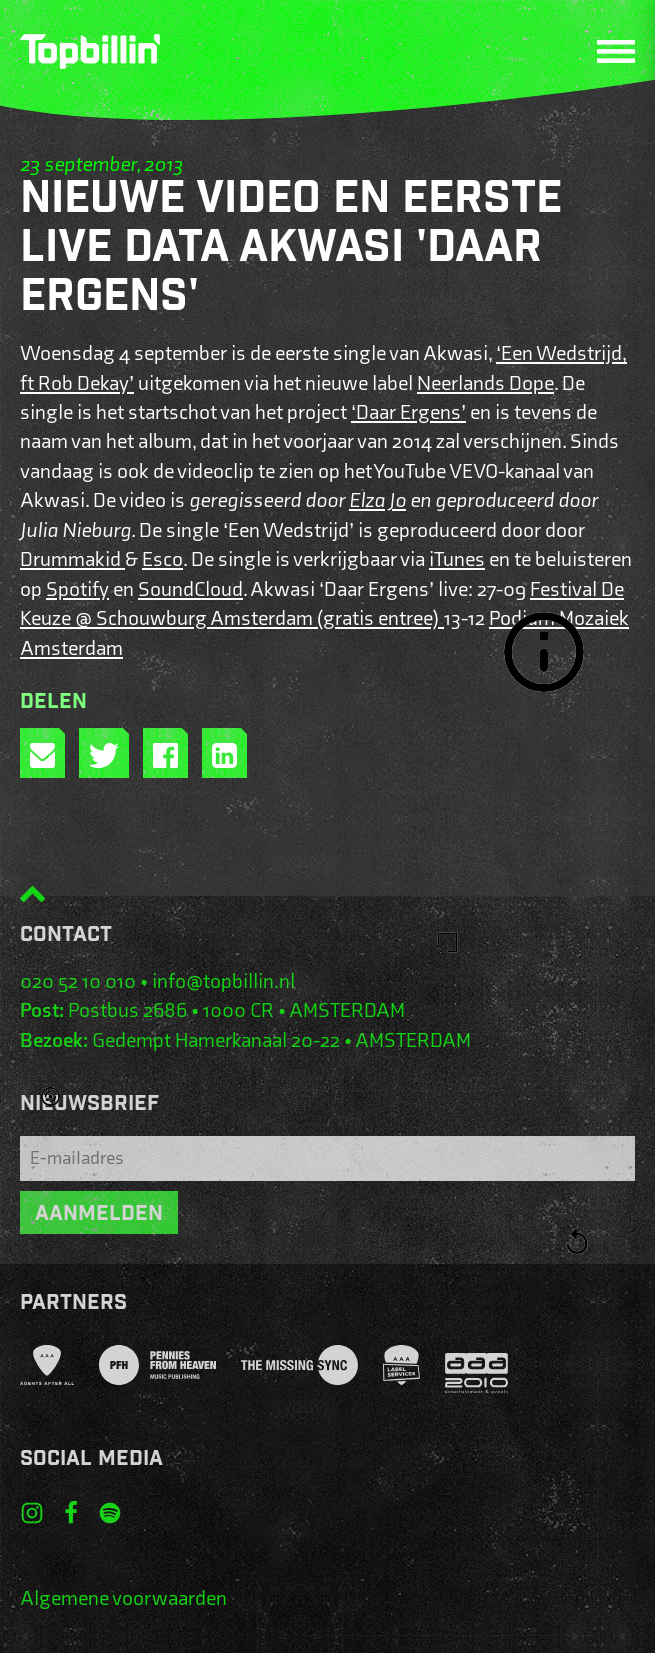 The width and height of the screenshot is (655, 1653). Describe the element at coordinates (544, 652) in the screenshot. I see `view more information or details` at that location.